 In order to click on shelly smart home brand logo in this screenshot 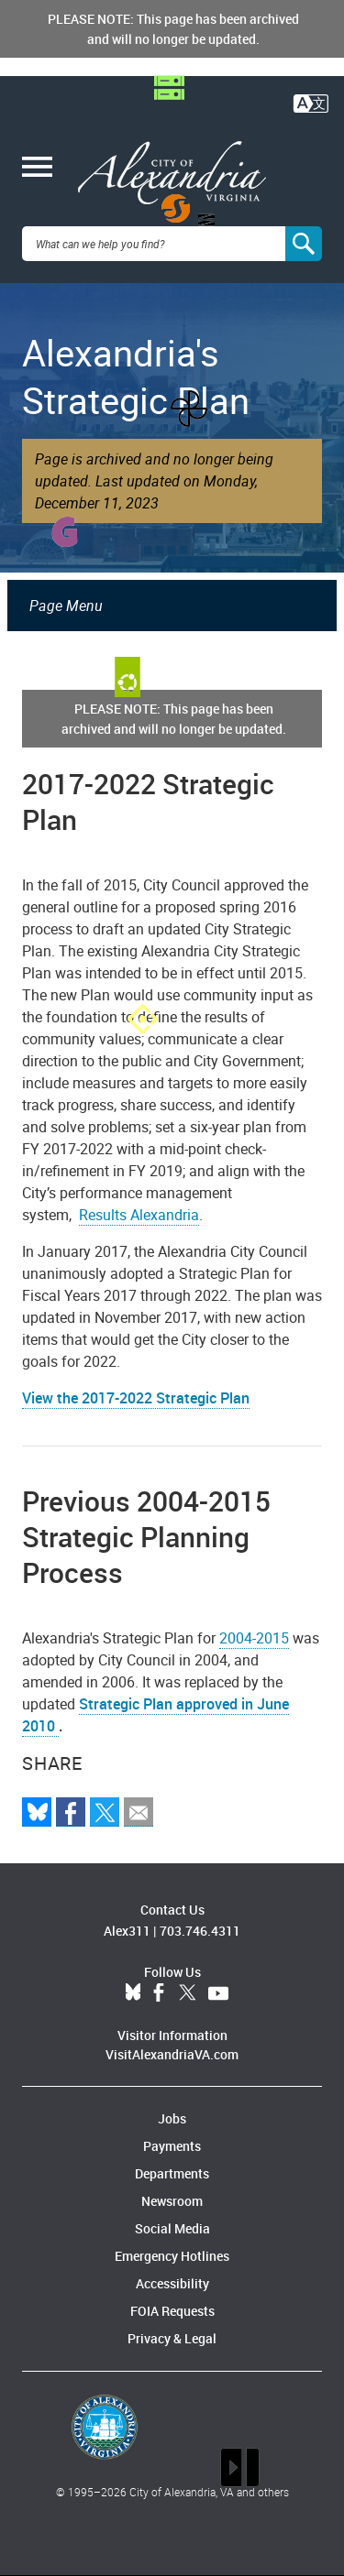, I will do `click(175, 208)`.